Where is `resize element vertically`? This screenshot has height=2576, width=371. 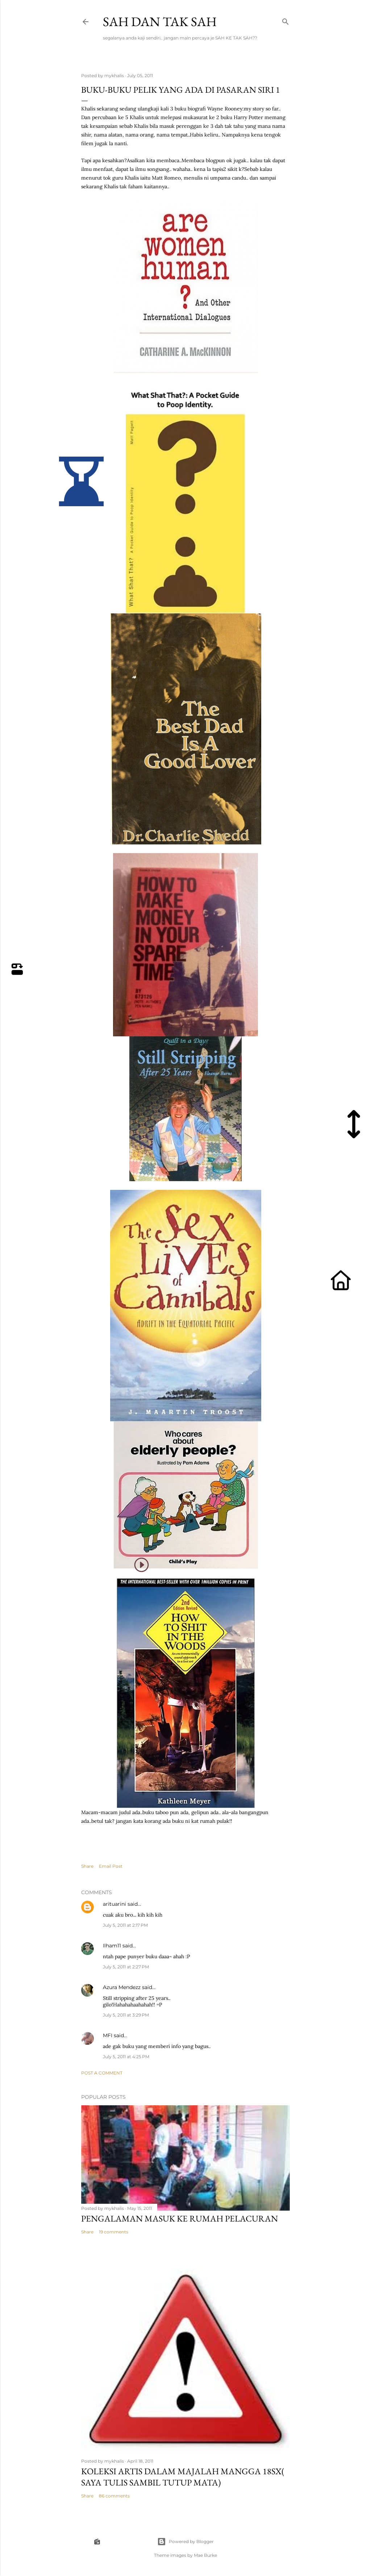 resize element vertically is located at coordinates (354, 1124).